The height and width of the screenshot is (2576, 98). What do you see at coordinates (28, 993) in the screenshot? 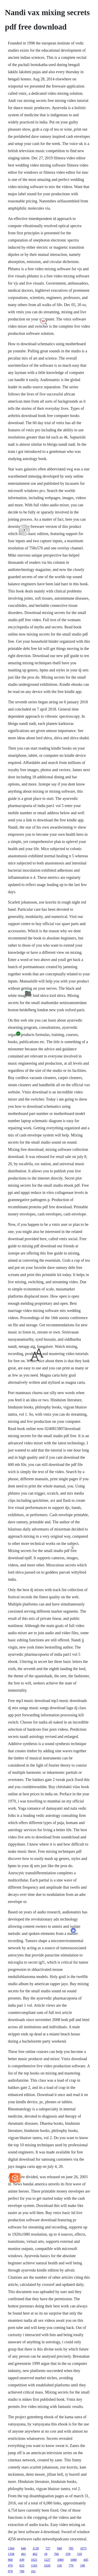
I see `open folder to view contents` at bounding box center [28, 993].